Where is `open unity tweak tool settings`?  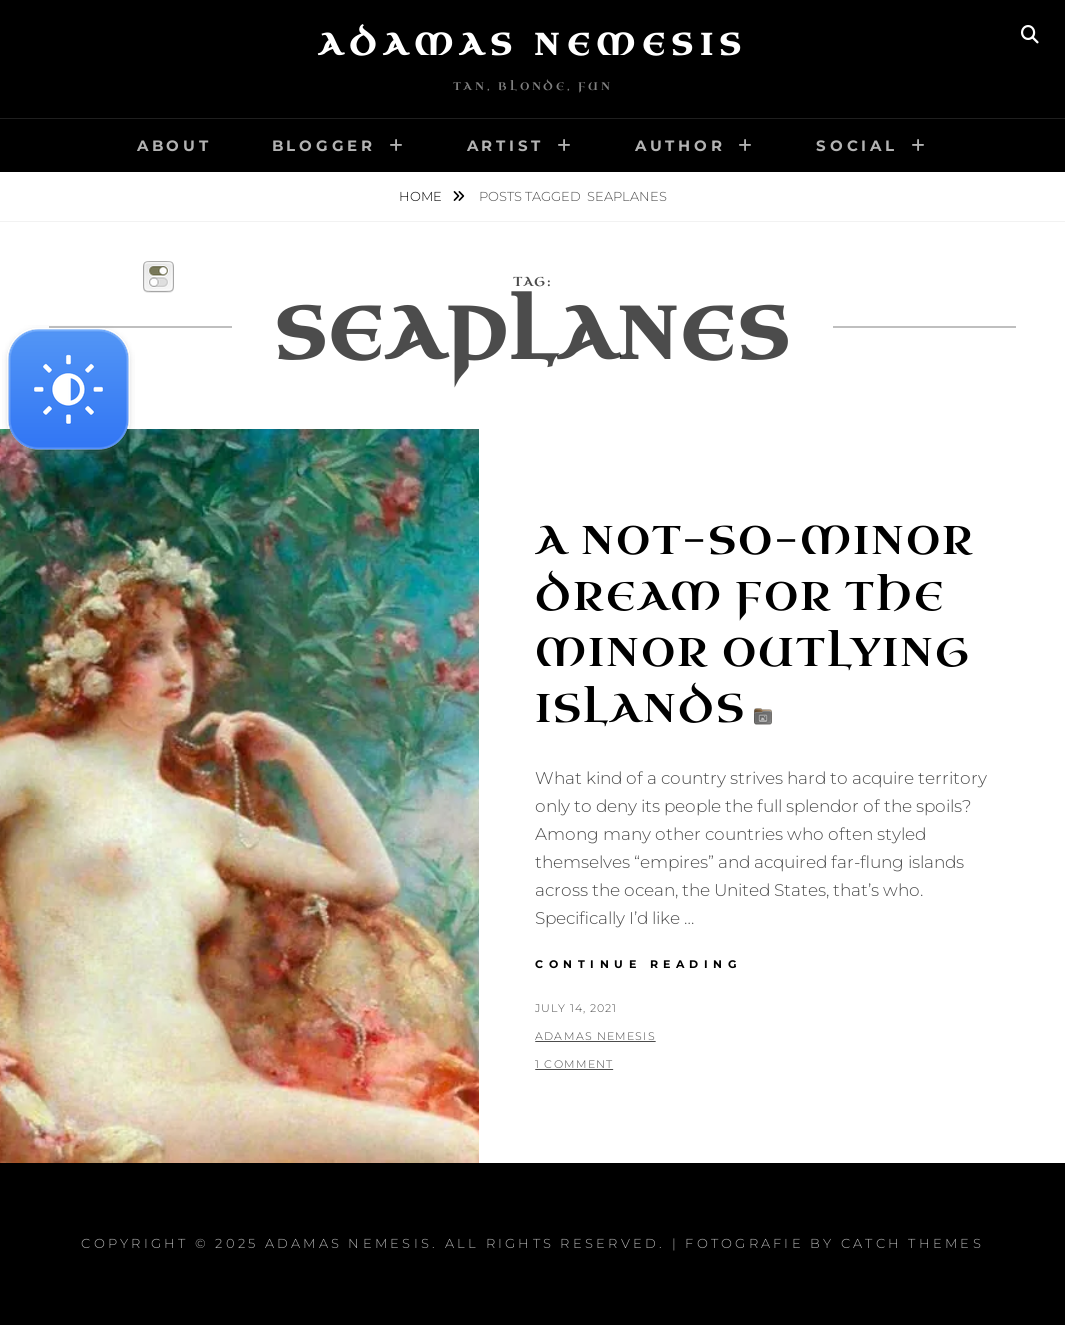
open unity tweak tool settings is located at coordinates (158, 276).